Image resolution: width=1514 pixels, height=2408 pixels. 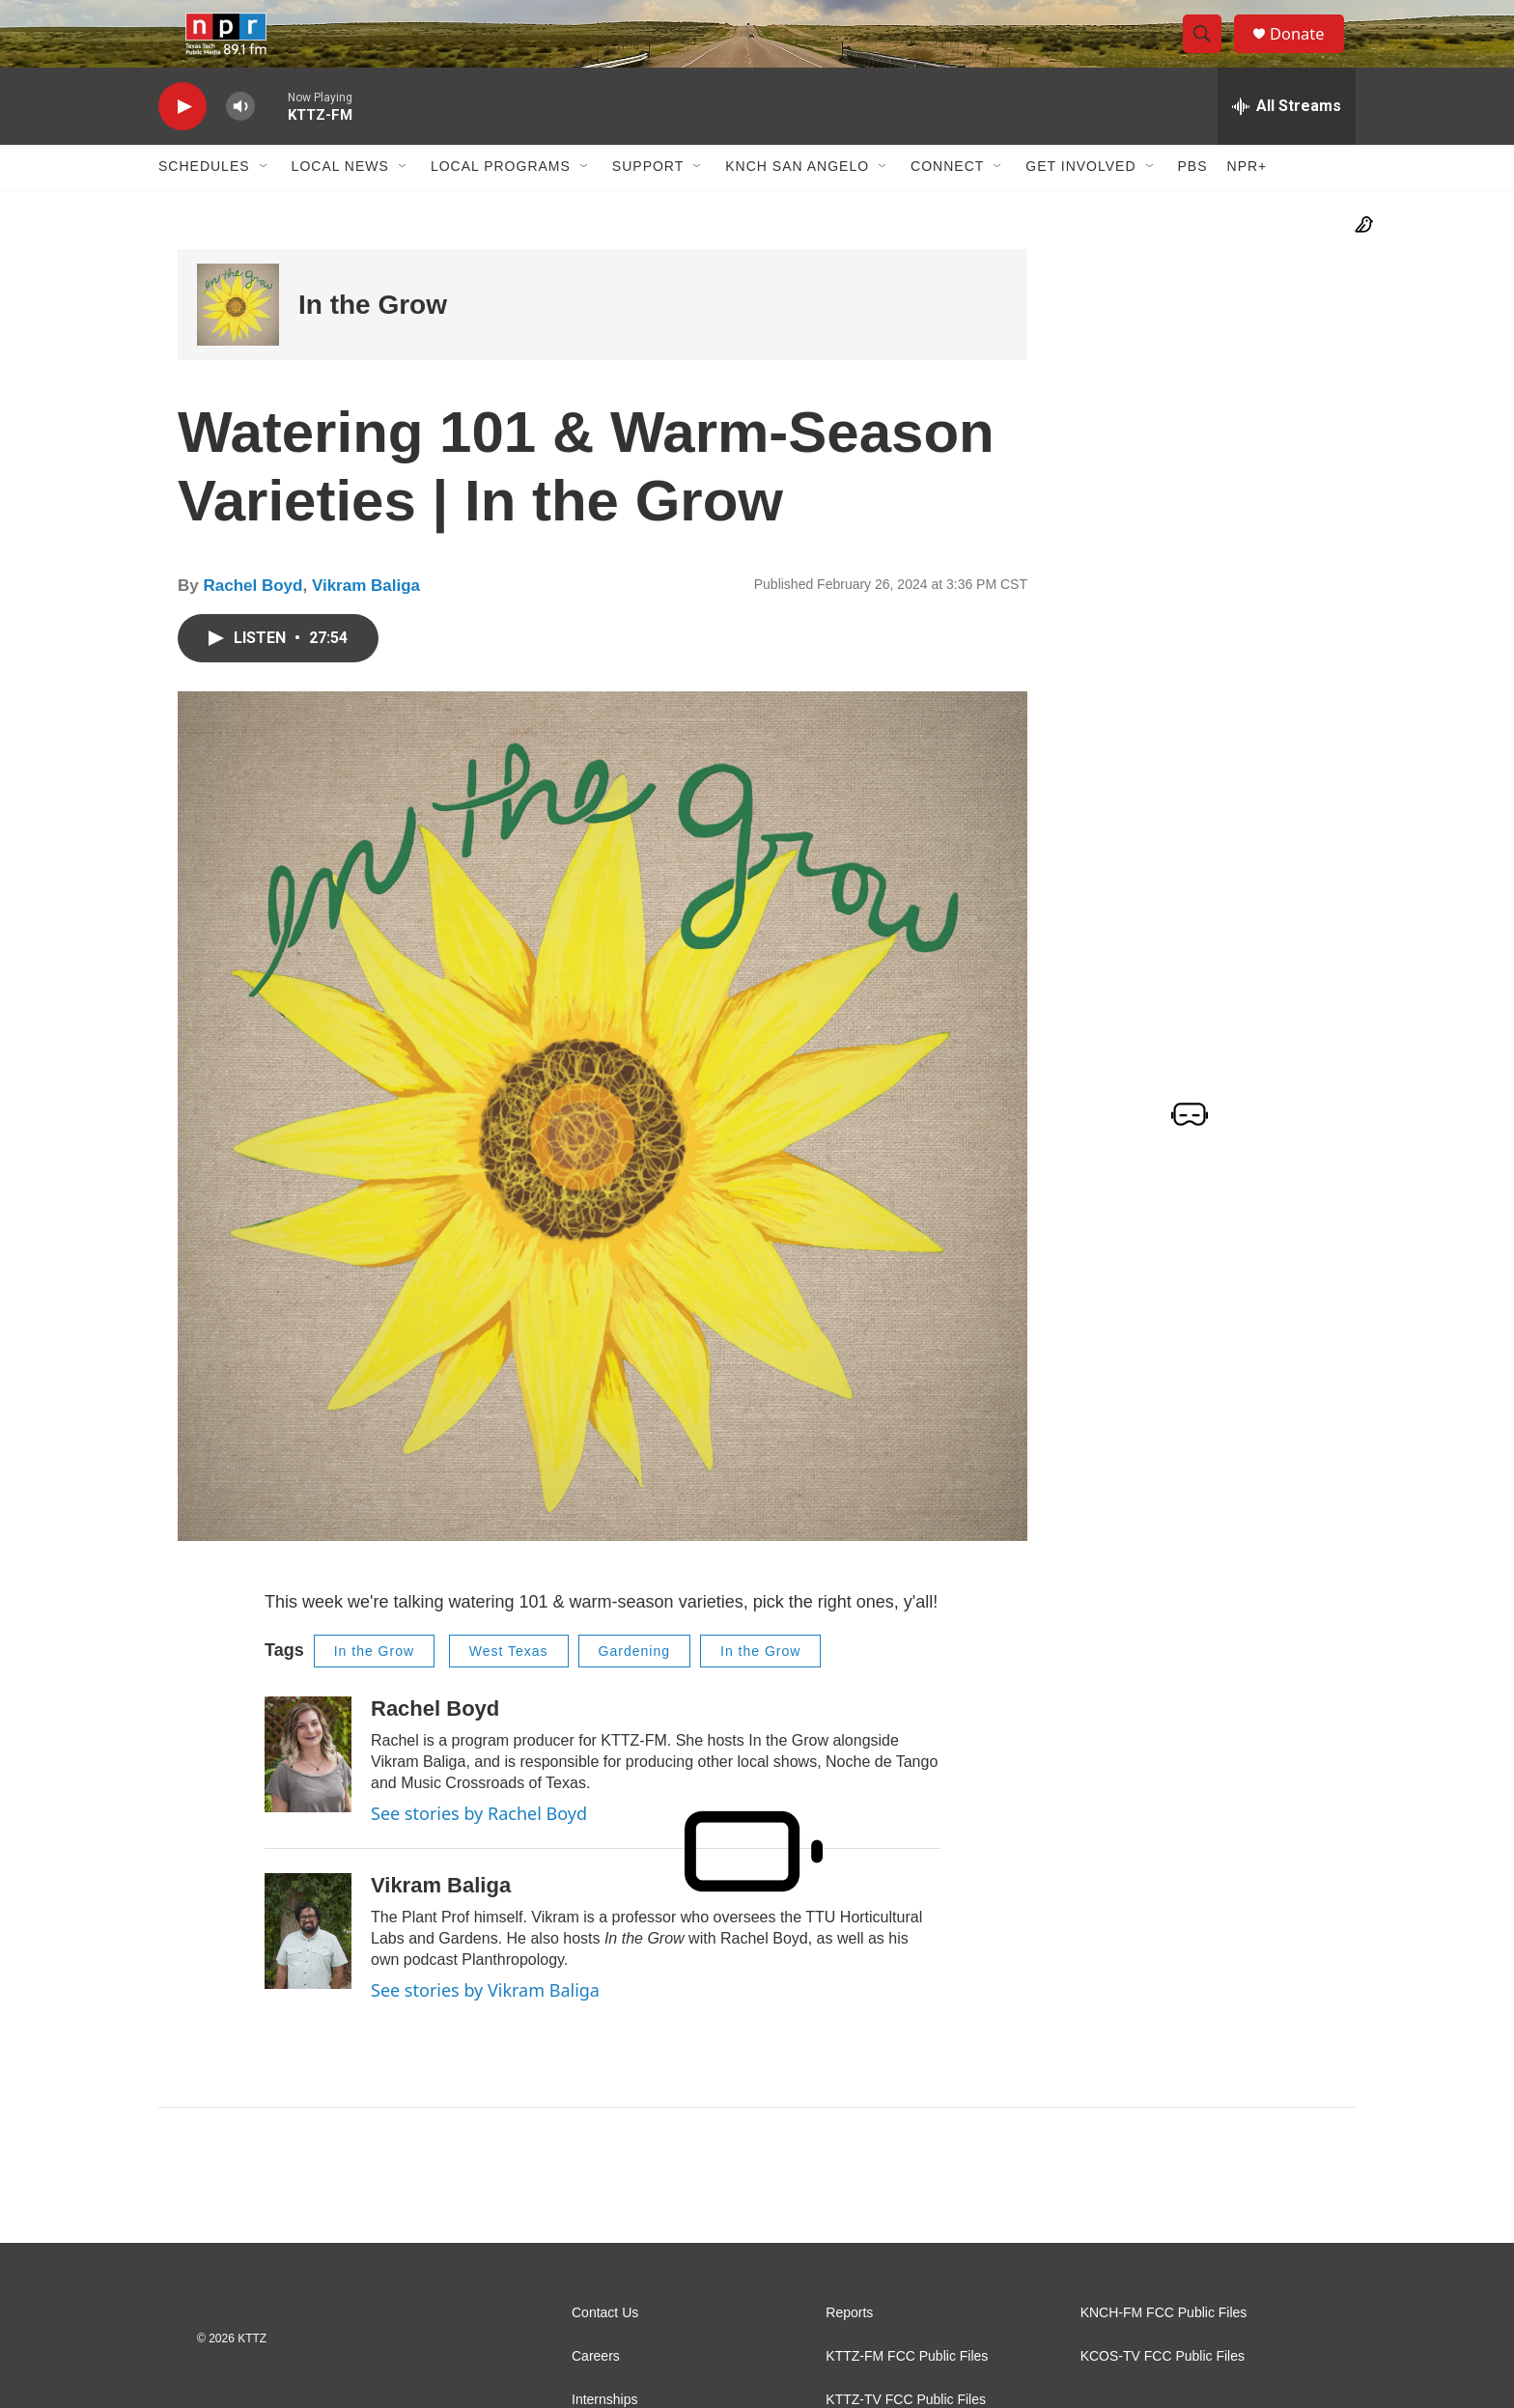 I want to click on access virtual reality settings or features, so click(x=1190, y=1114).